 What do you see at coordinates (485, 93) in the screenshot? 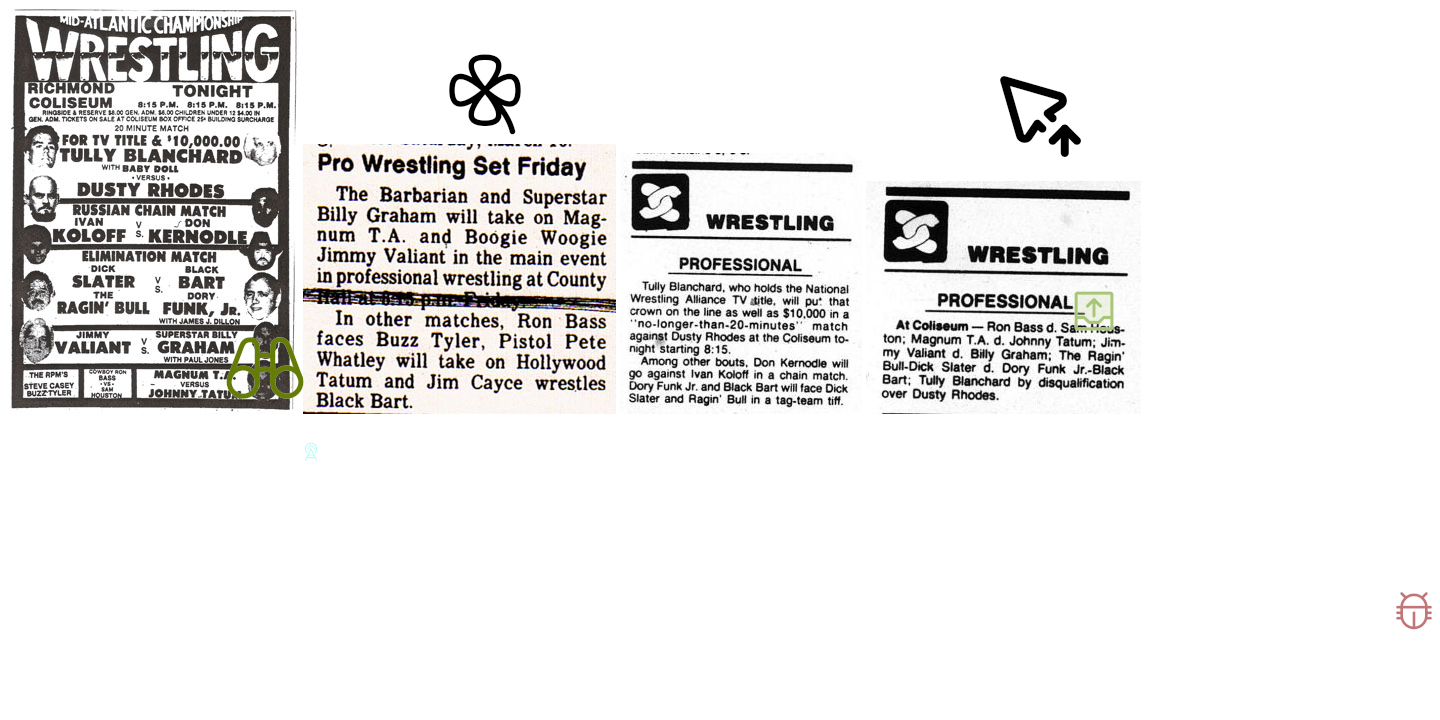
I see `indicates a lucky or bonus reward` at bounding box center [485, 93].